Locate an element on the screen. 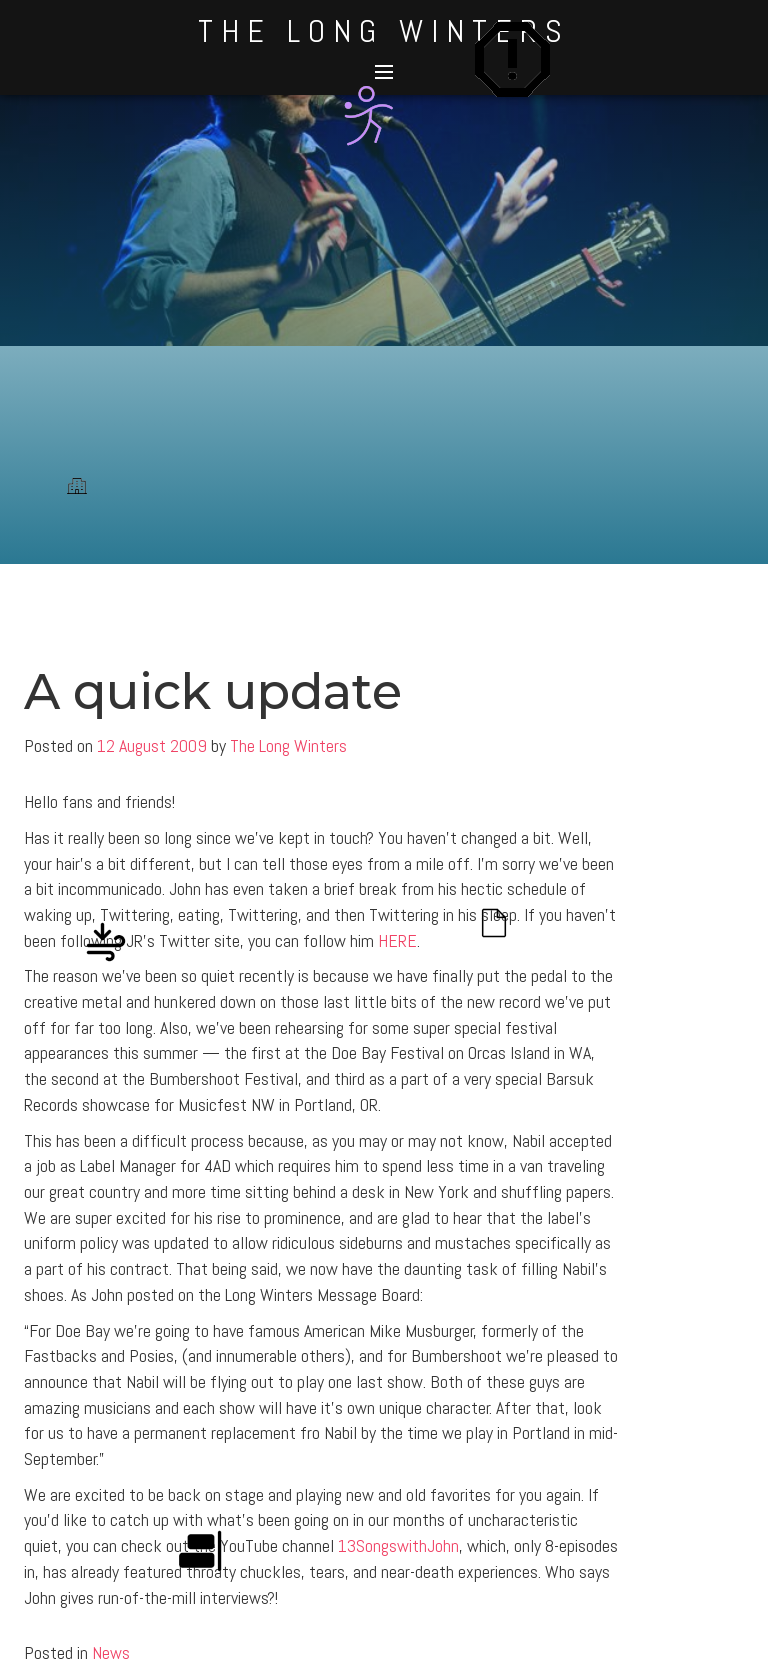  view apartment or residential properties is located at coordinates (77, 486).